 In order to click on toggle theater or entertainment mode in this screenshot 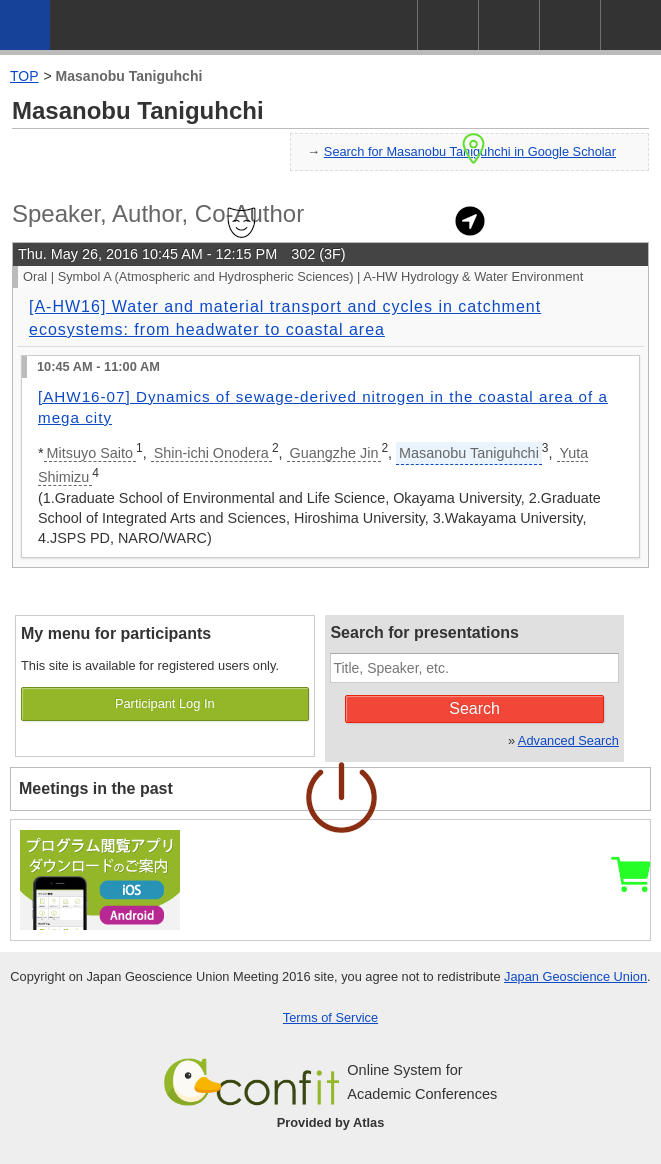, I will do `click(241, 221)`.